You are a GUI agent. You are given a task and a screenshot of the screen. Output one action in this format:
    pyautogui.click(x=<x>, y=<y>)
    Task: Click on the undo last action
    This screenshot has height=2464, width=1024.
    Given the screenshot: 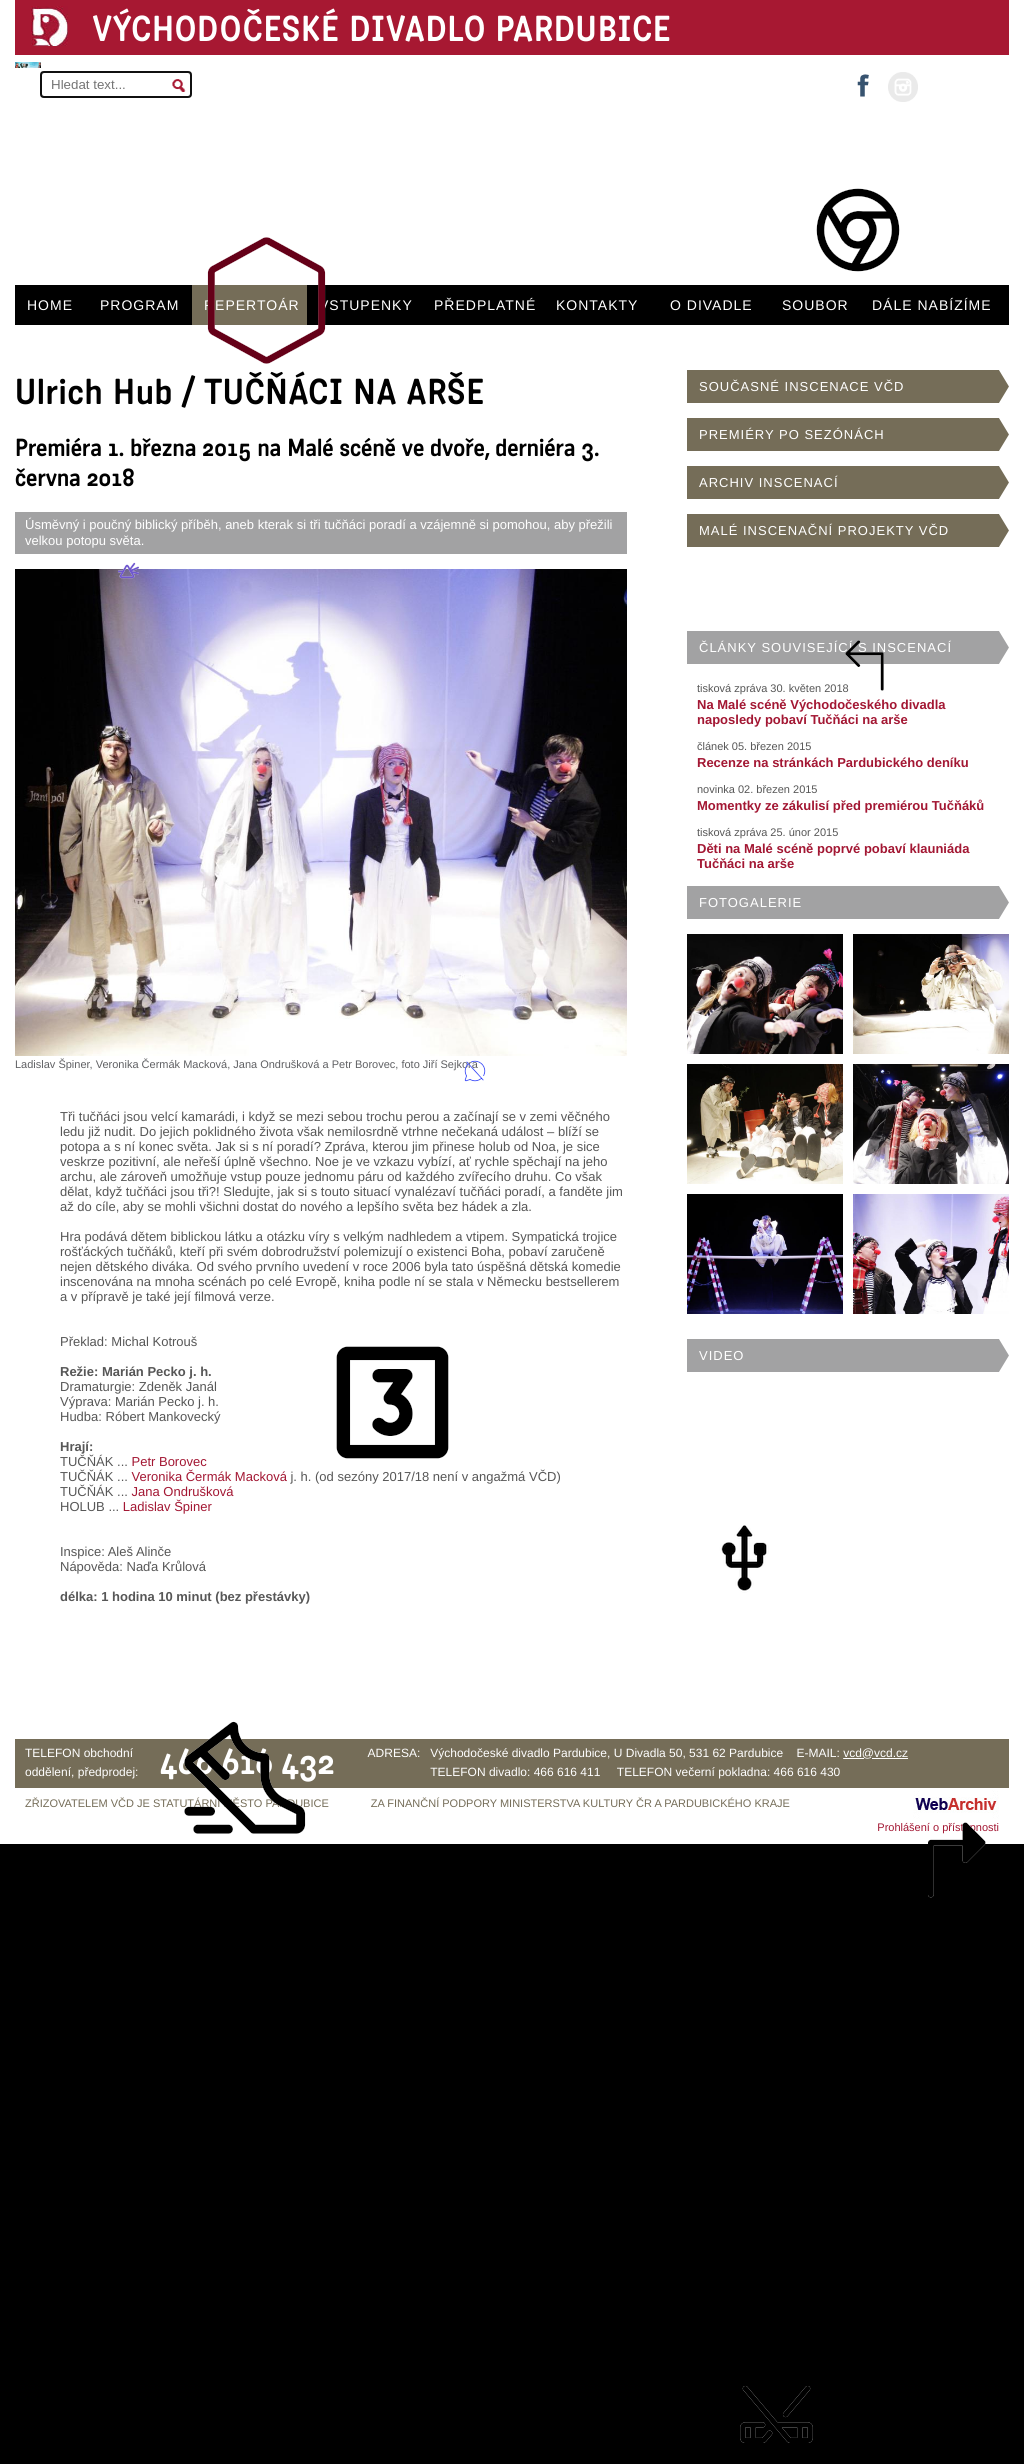 What is the action you would take?
    pyautogui.click(x=866, y=665)
    